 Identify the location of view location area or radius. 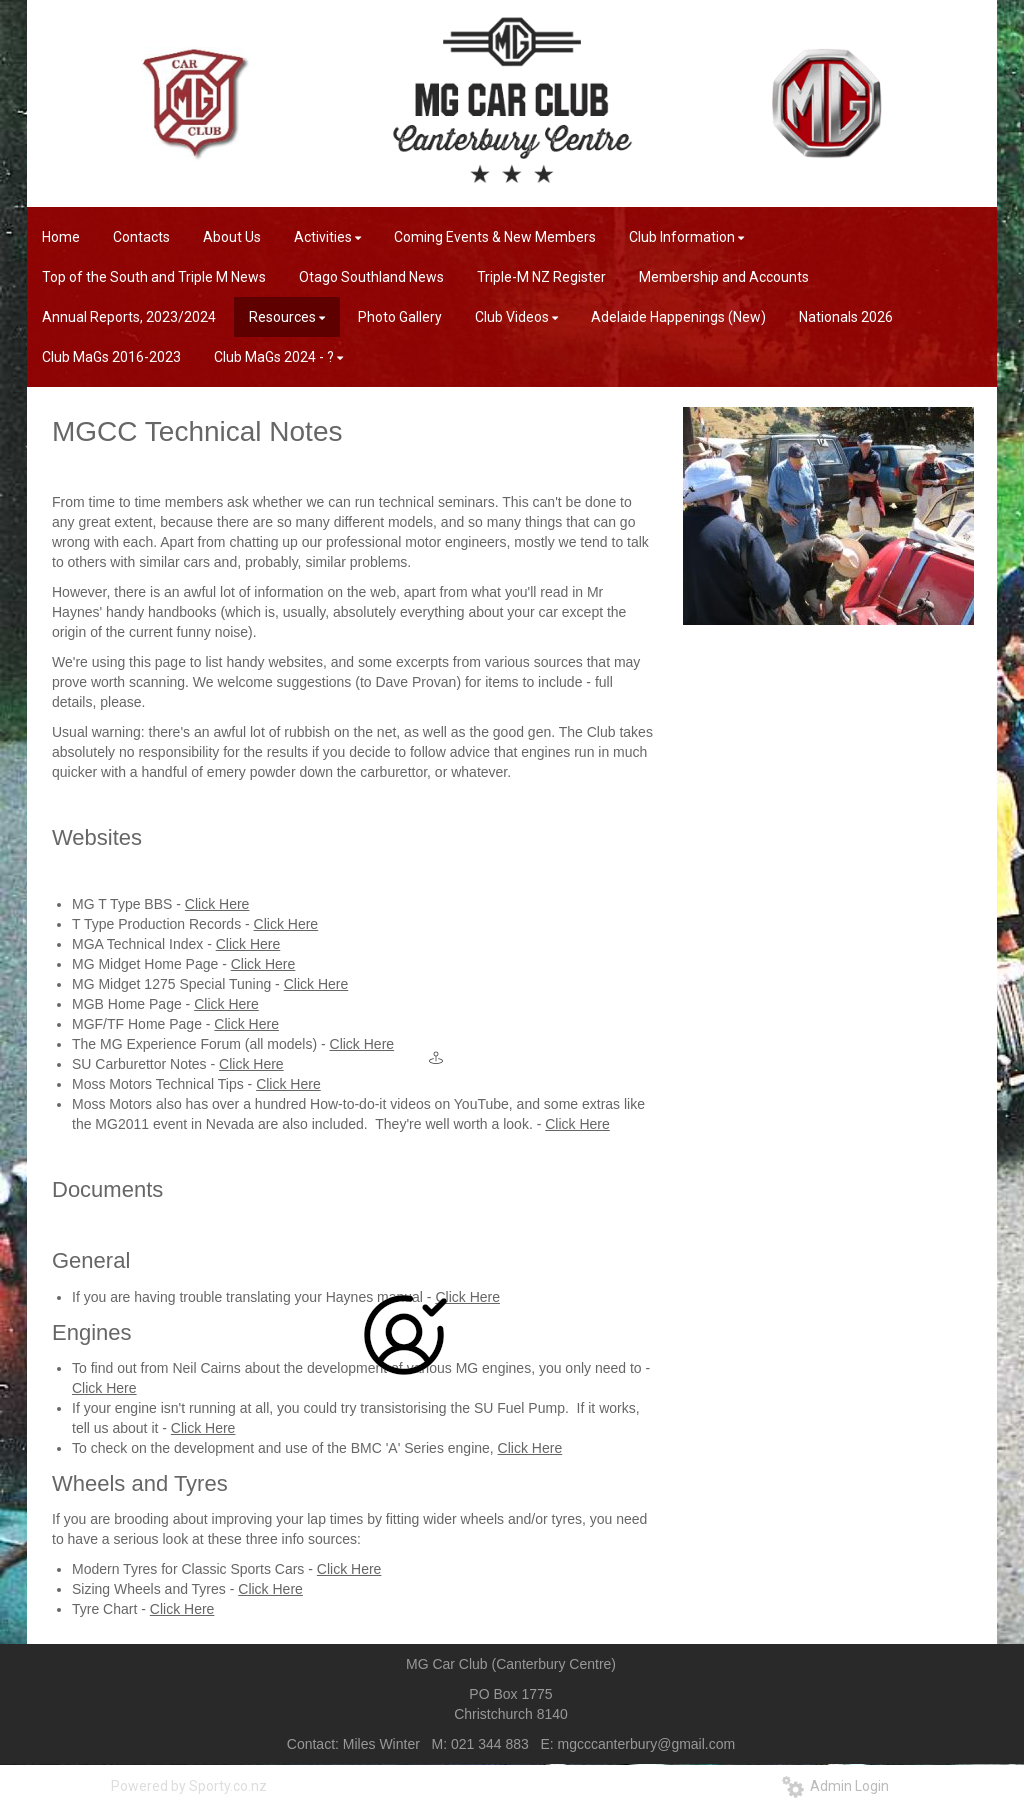
(436, 1058).